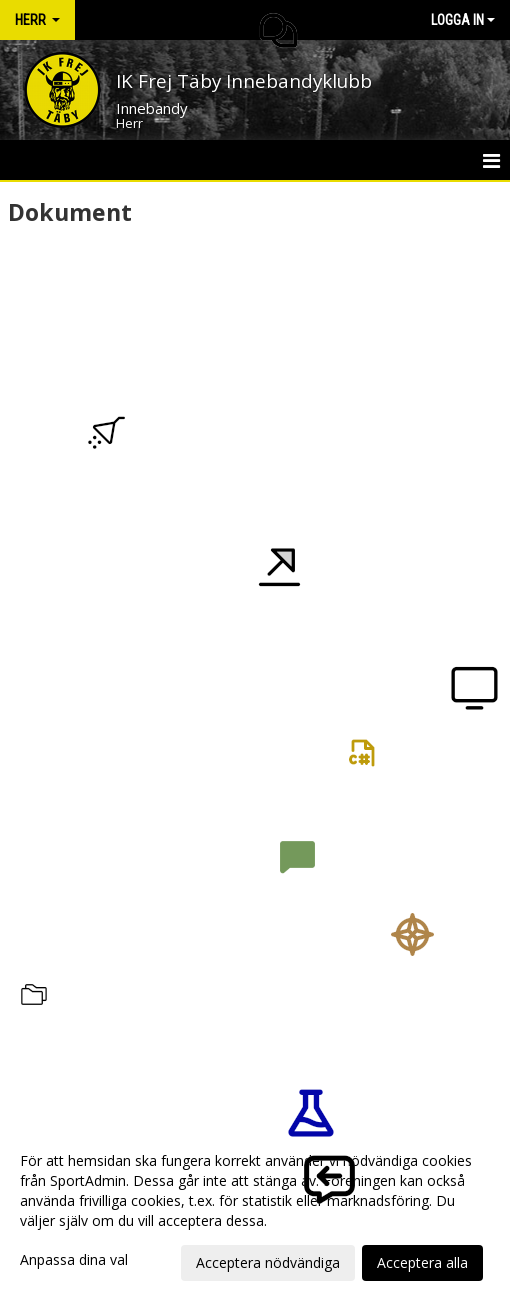 The width and height of the screenshot is (510, 1301). I want to click on switch to desktop or monitor display, so click(474, 686).